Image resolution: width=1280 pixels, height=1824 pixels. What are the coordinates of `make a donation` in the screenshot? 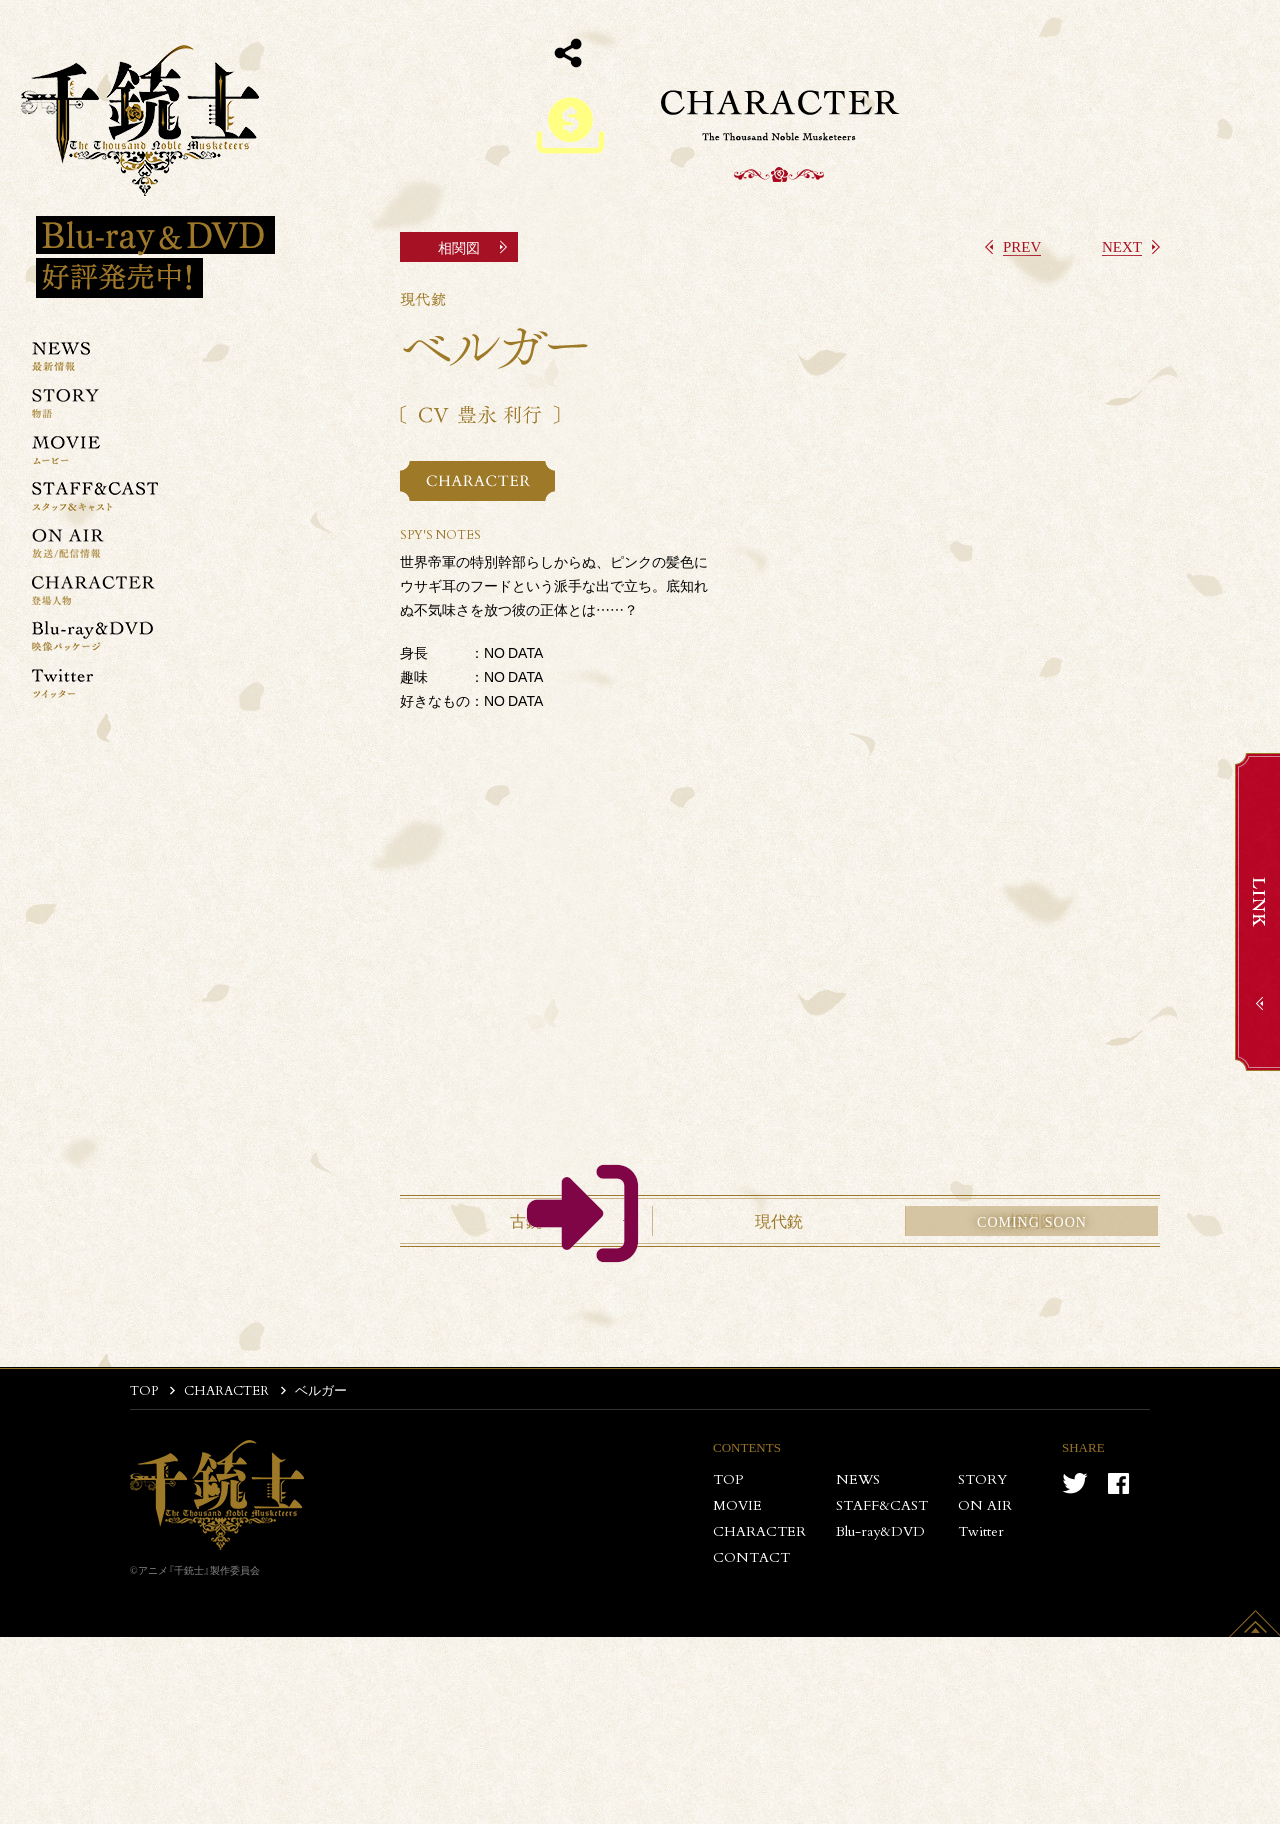 It's located at (570, 123).